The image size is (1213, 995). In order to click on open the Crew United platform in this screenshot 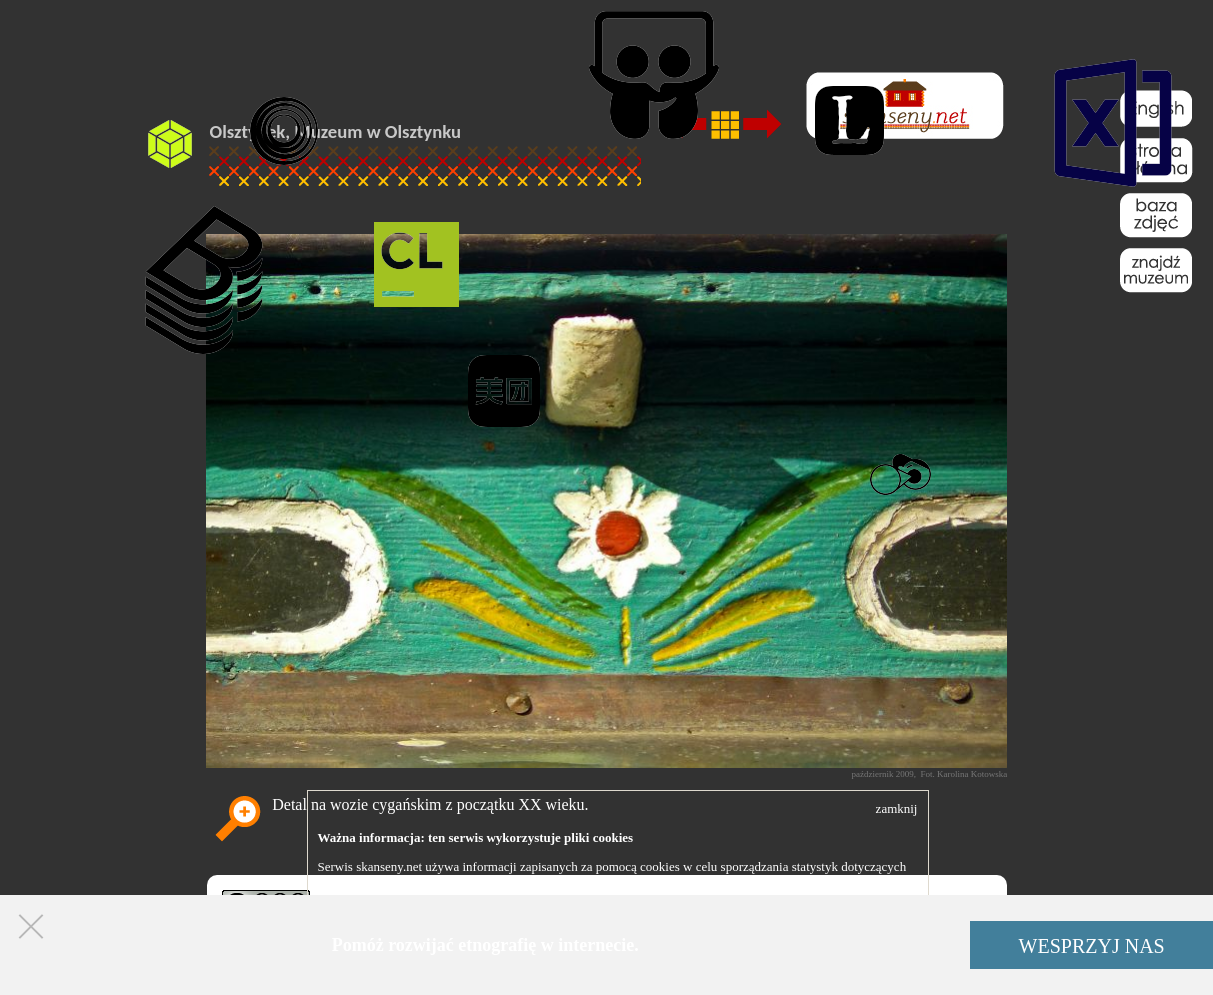, I will do `click(900, 474)`.